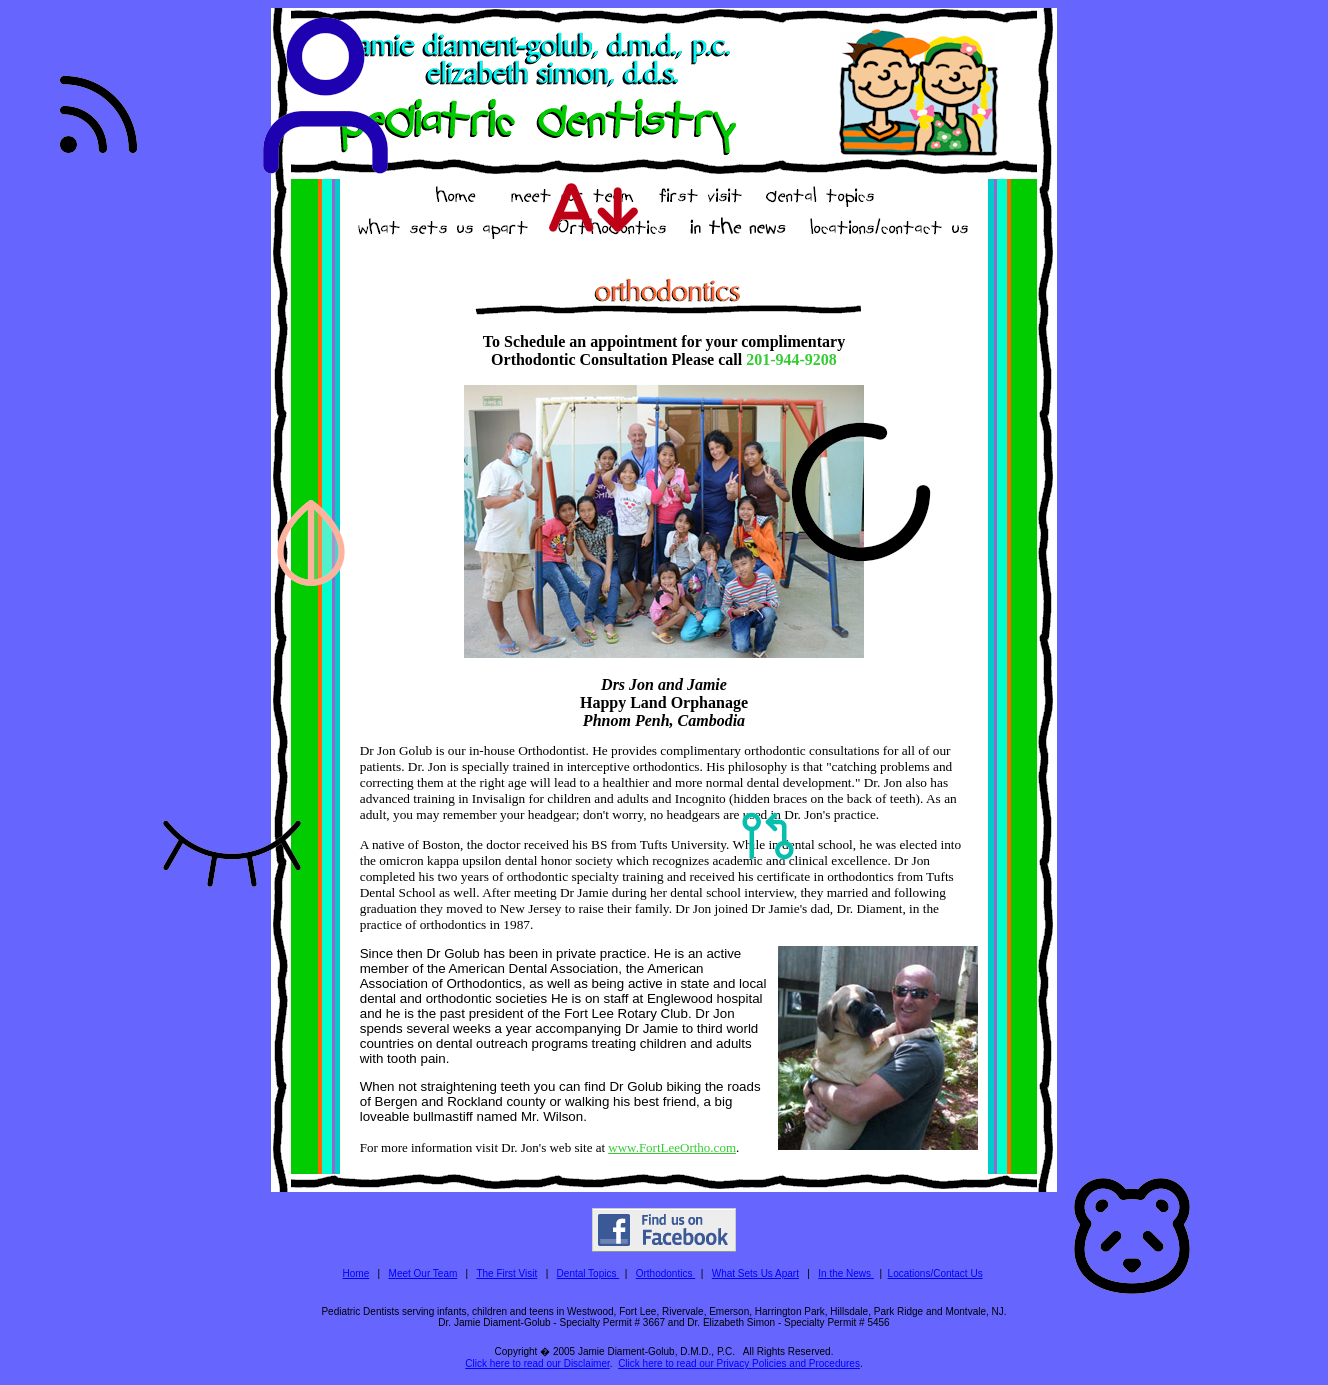  Describe the element at coordinates (768, 836) in the screenshot. I see `create a new pull request` at that location.